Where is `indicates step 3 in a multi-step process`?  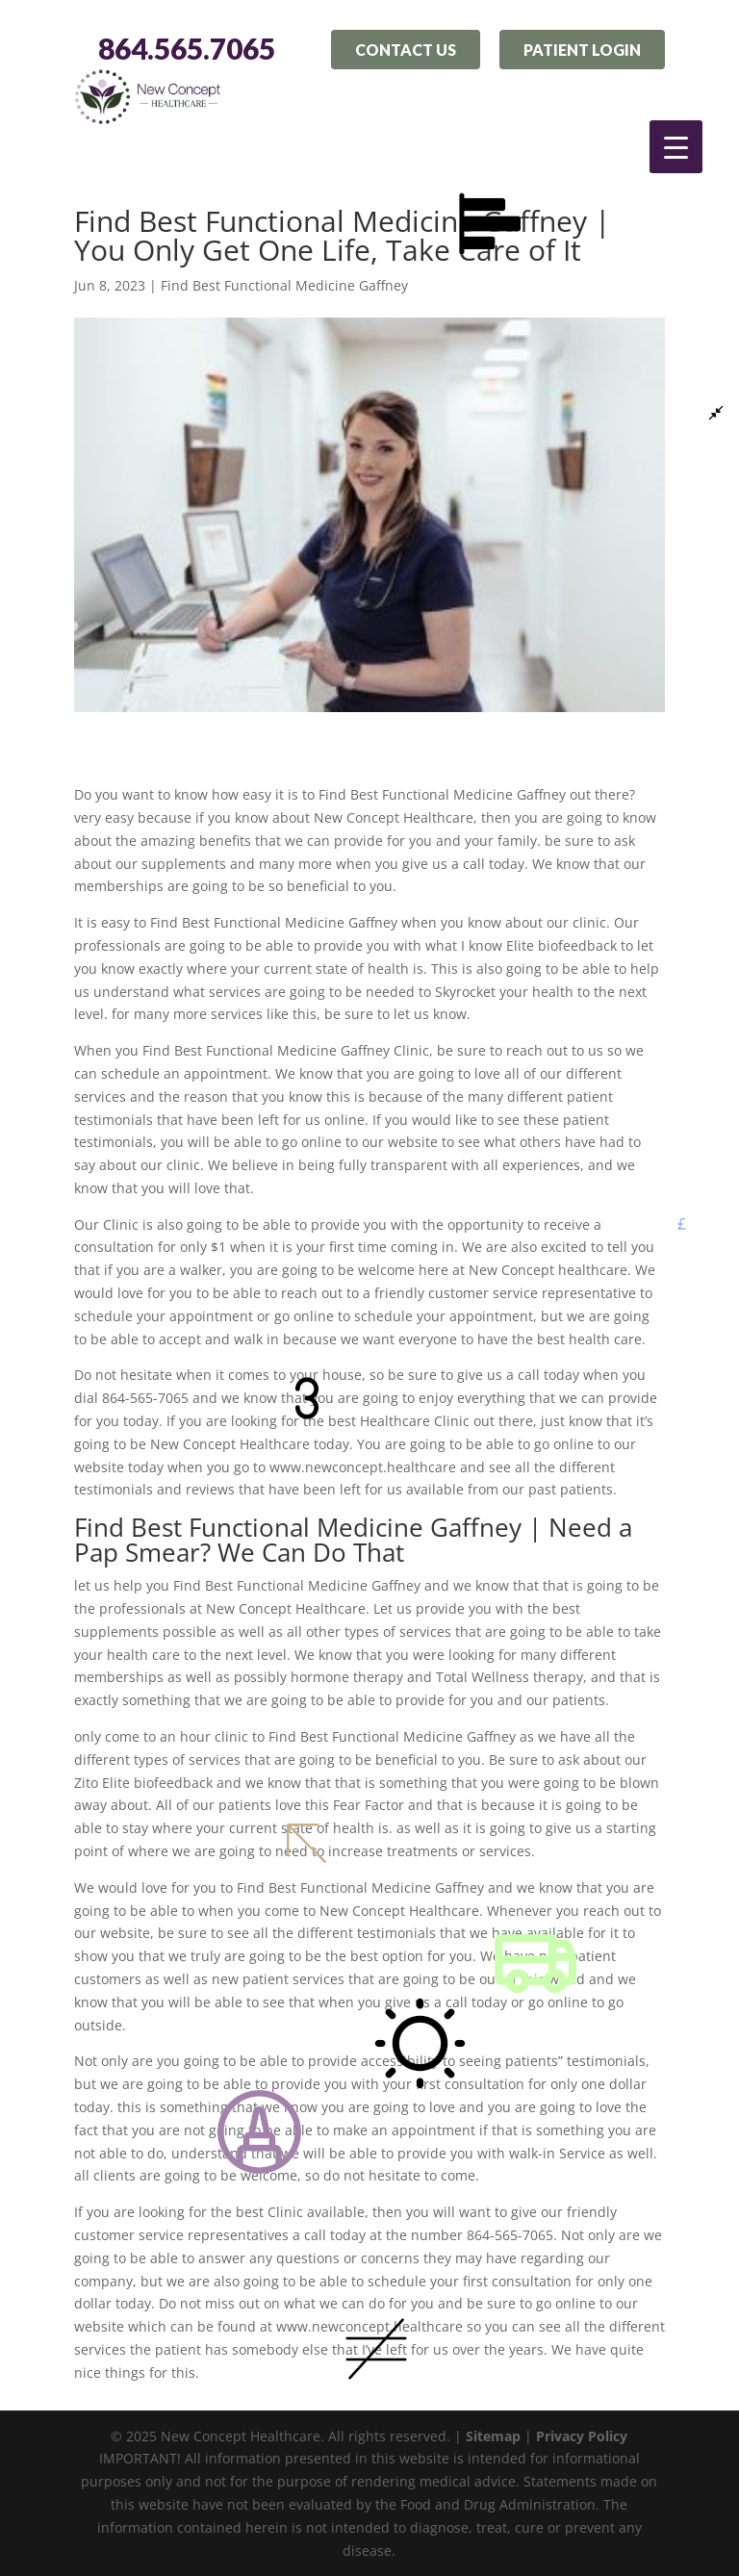 indicates step 3 in a multi-step process is located at coordinates (307, 1398).